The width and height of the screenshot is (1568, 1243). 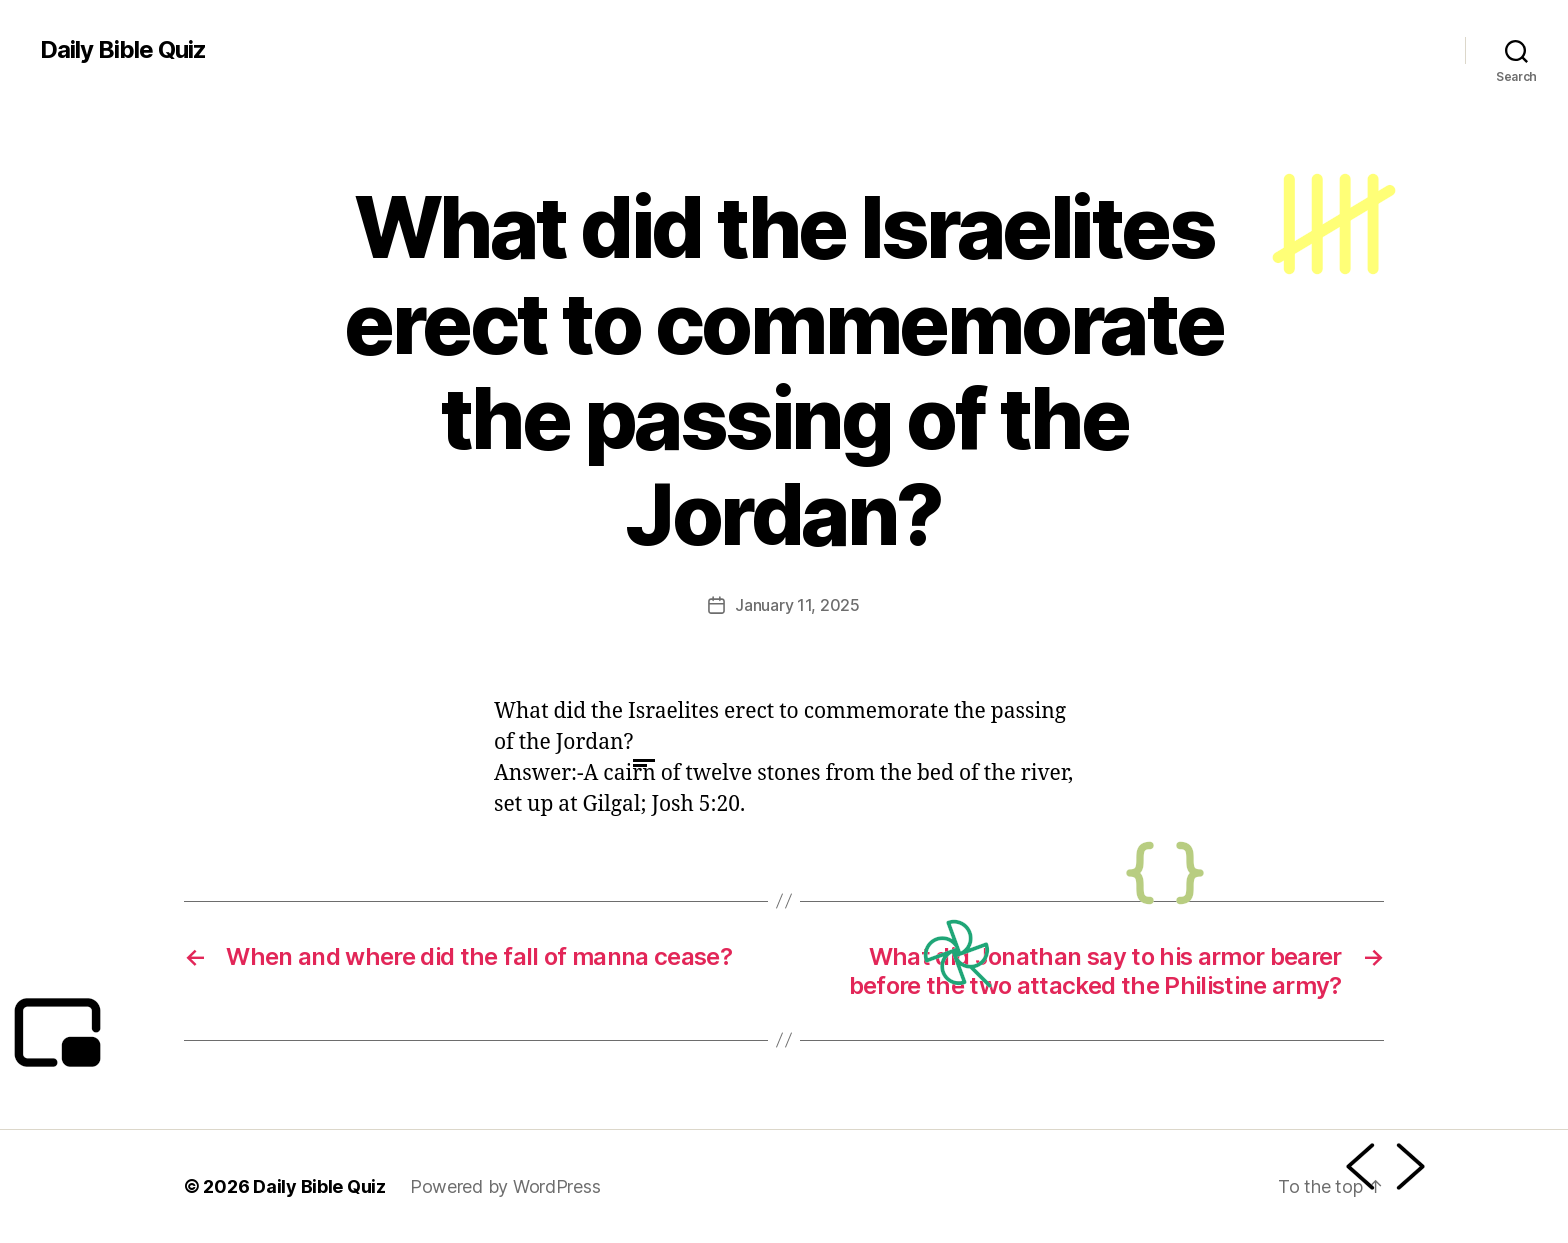 I want to click on access code or developer settings, so click(x=1165, y=873).